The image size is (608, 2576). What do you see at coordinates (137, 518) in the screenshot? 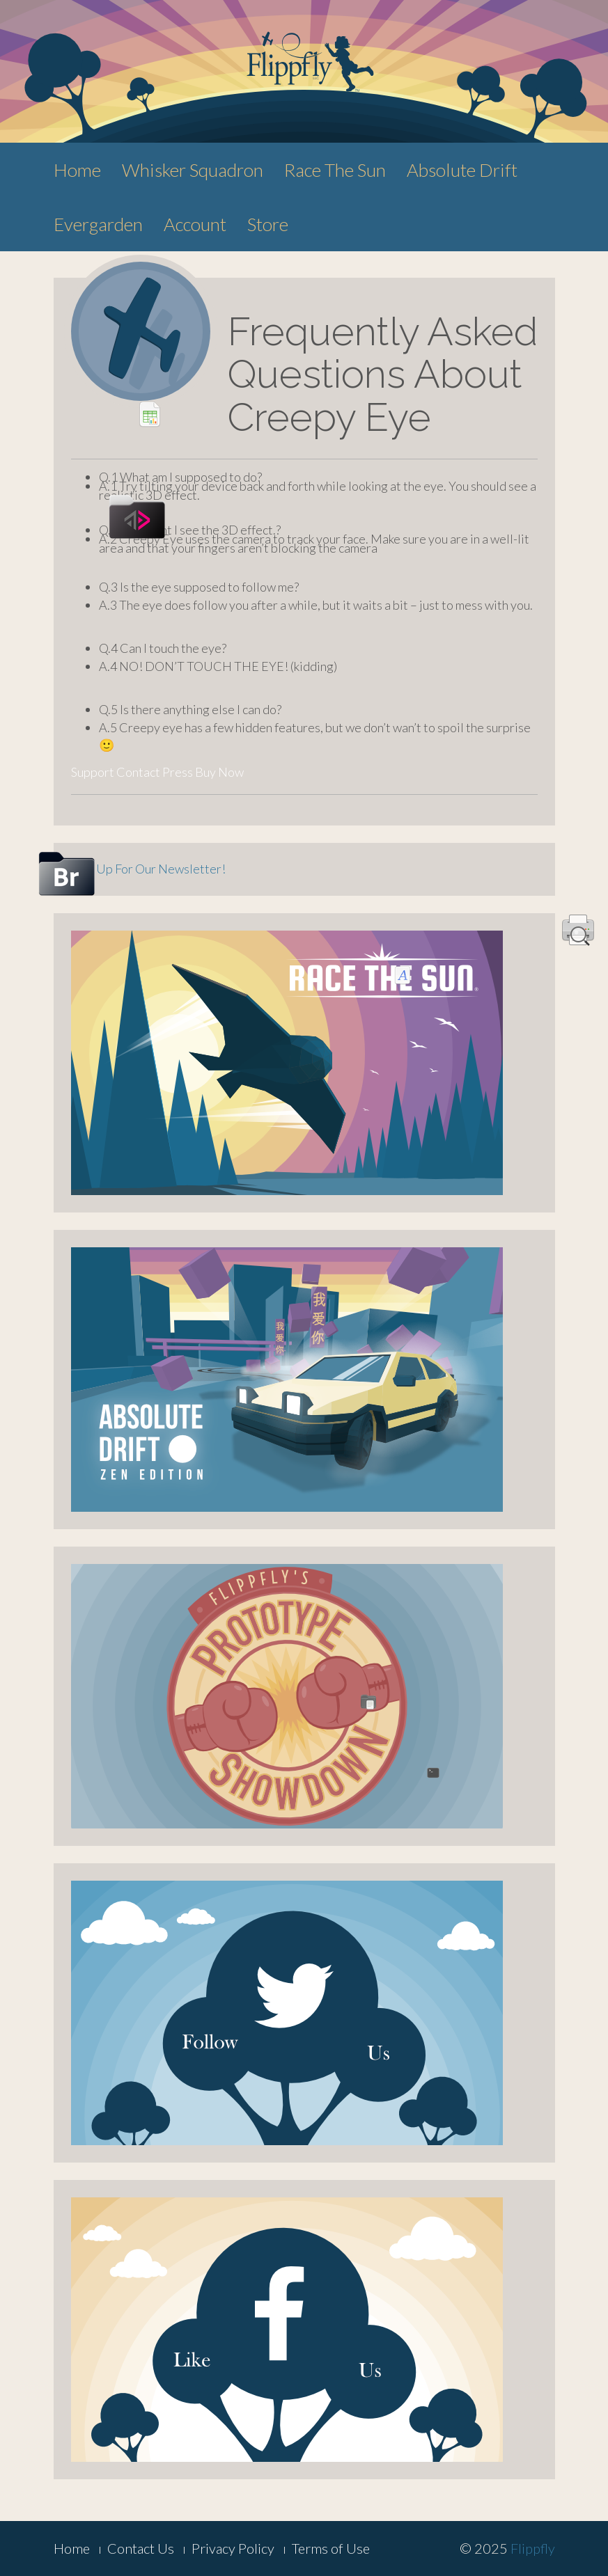
I see `folder containing ActivityPub or federated social media content` at bounding box center [137, 518].